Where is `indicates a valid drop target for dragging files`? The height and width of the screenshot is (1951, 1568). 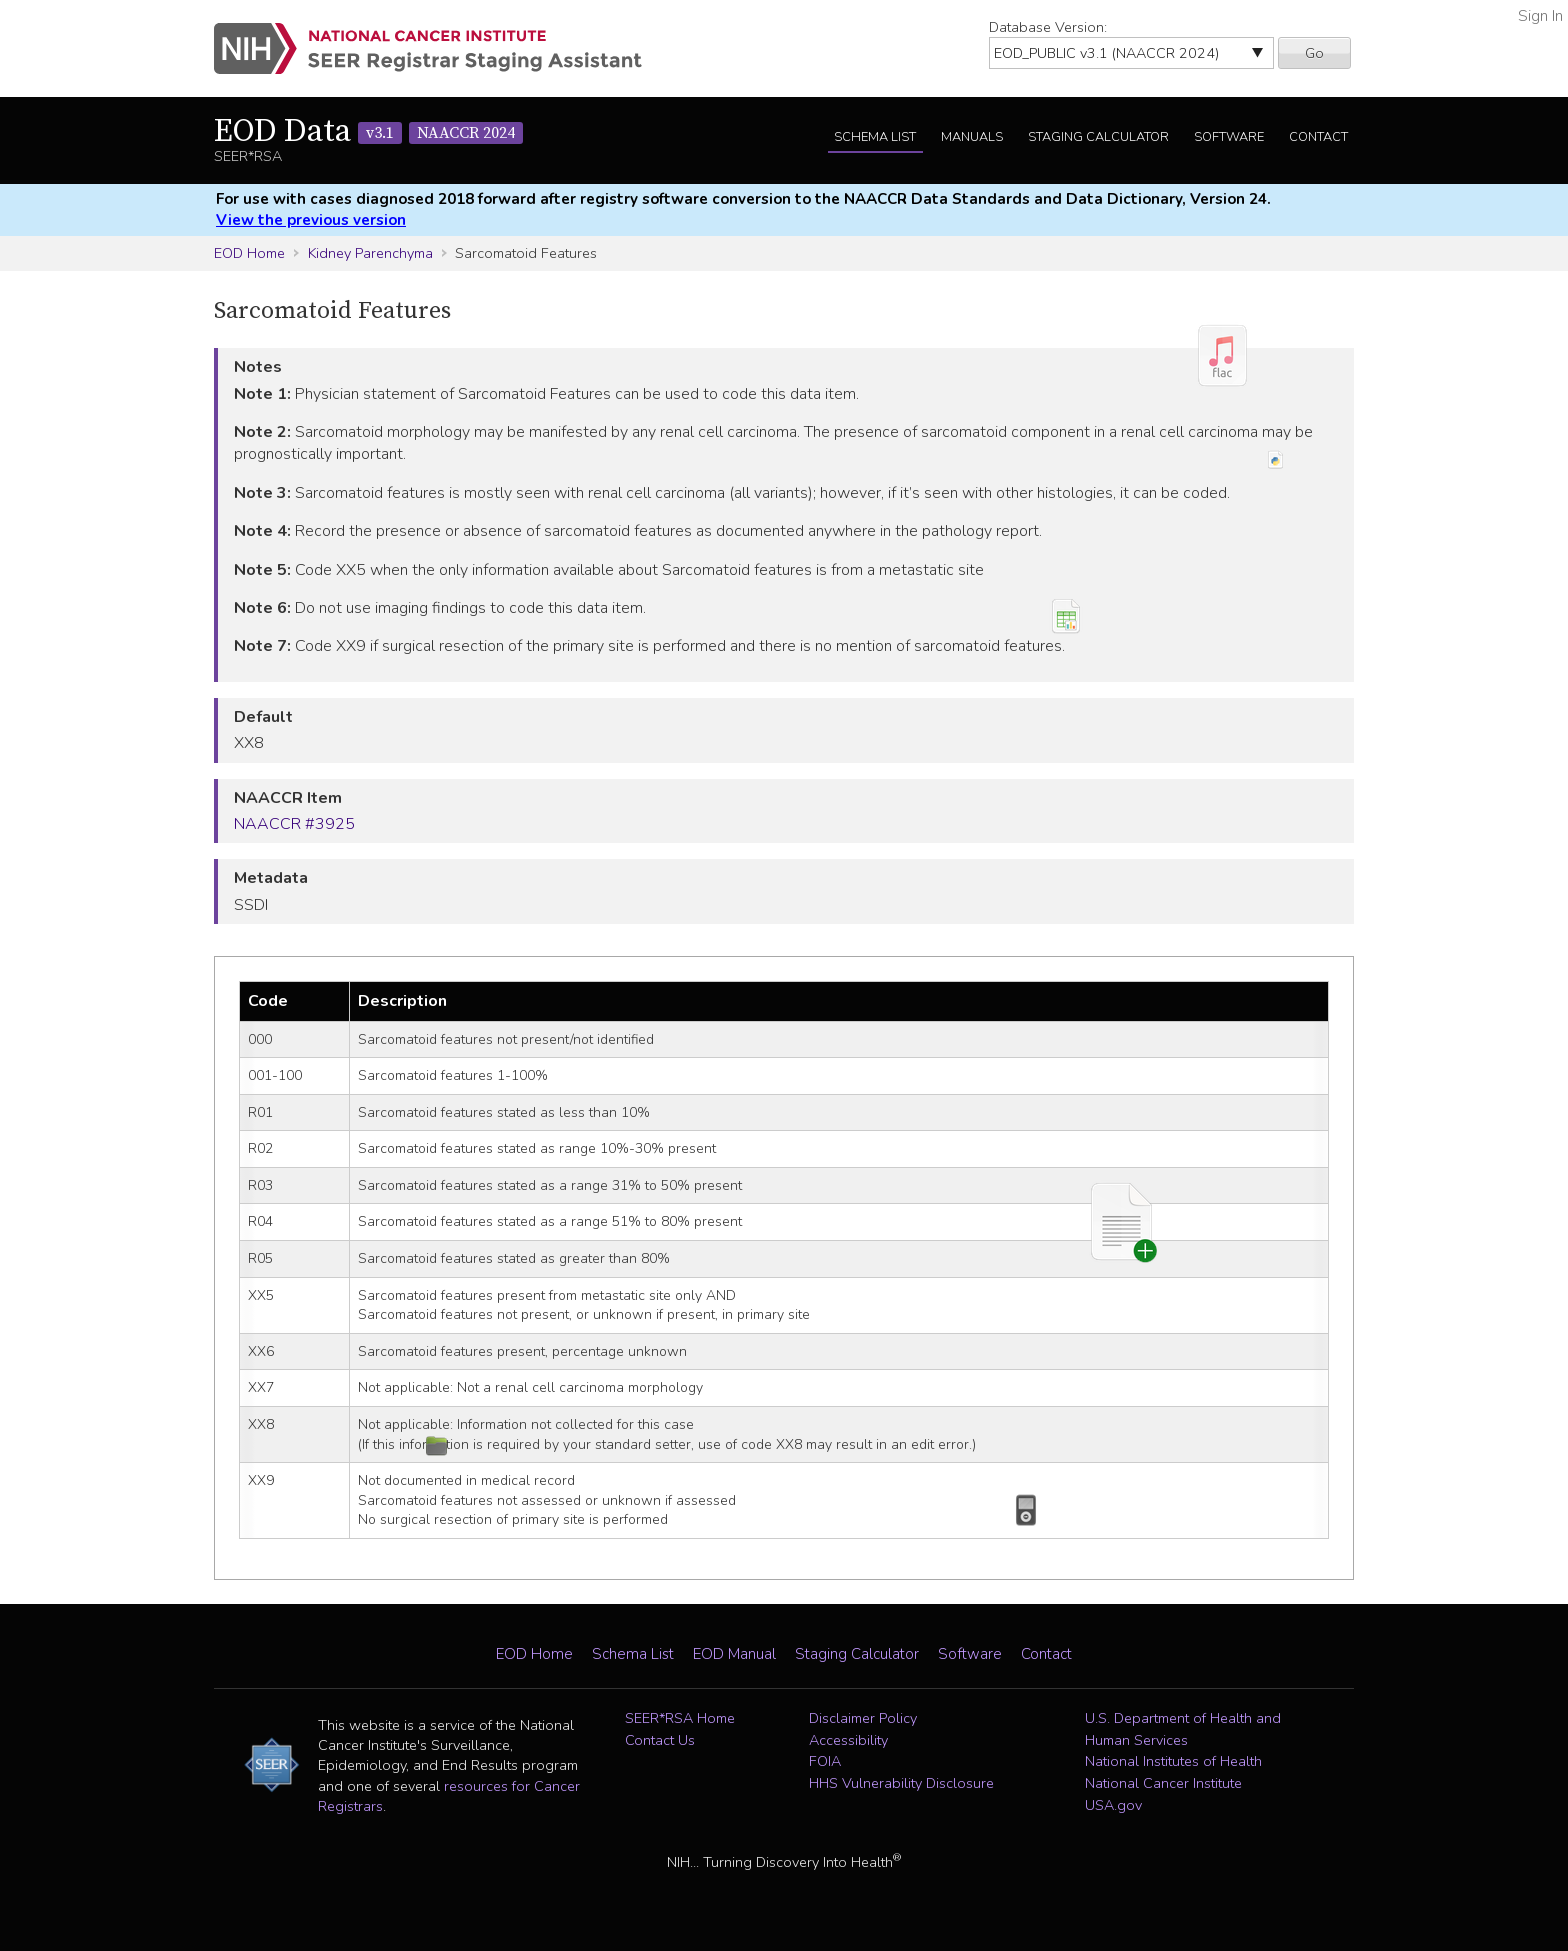 indicates a valid drop target for dragging files is located at coordinates (436, 1445).